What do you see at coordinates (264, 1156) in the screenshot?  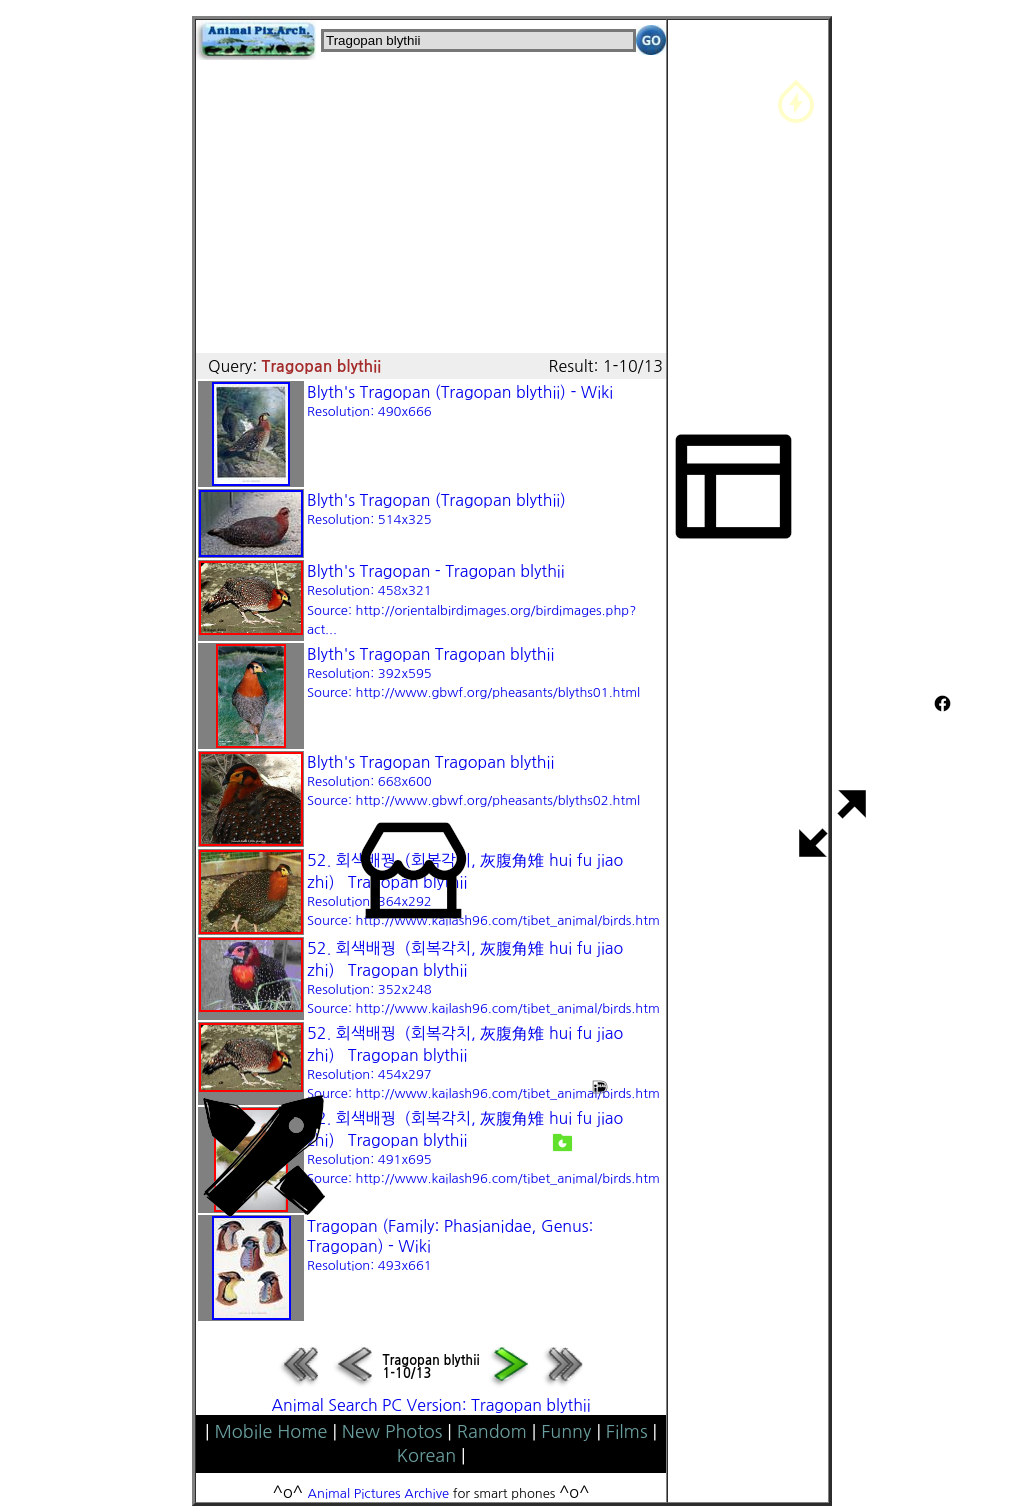 I see `open excalidraw whiteboard app` at bounding box center [264, 1156].